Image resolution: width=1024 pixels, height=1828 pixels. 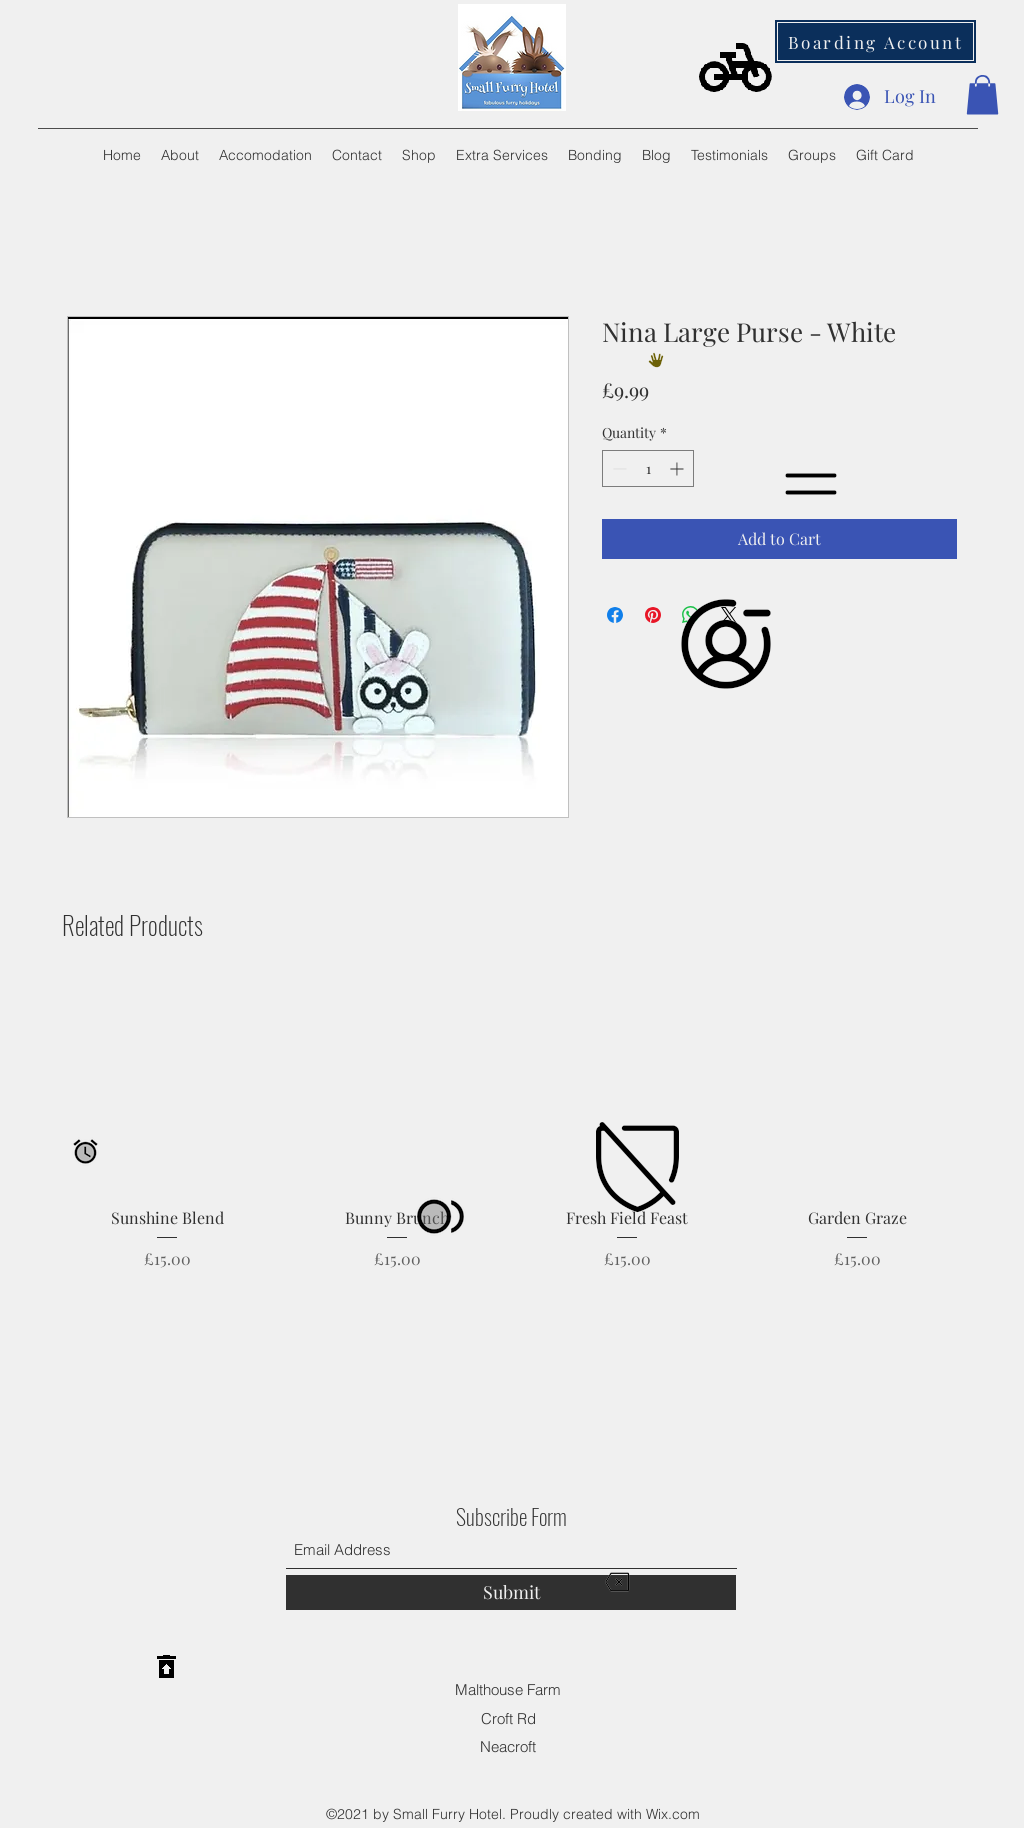 What do you see at coordinates (618, 1582) in the screenshot?
I see `delete the last character entered` at bounding box center [618, 1582].